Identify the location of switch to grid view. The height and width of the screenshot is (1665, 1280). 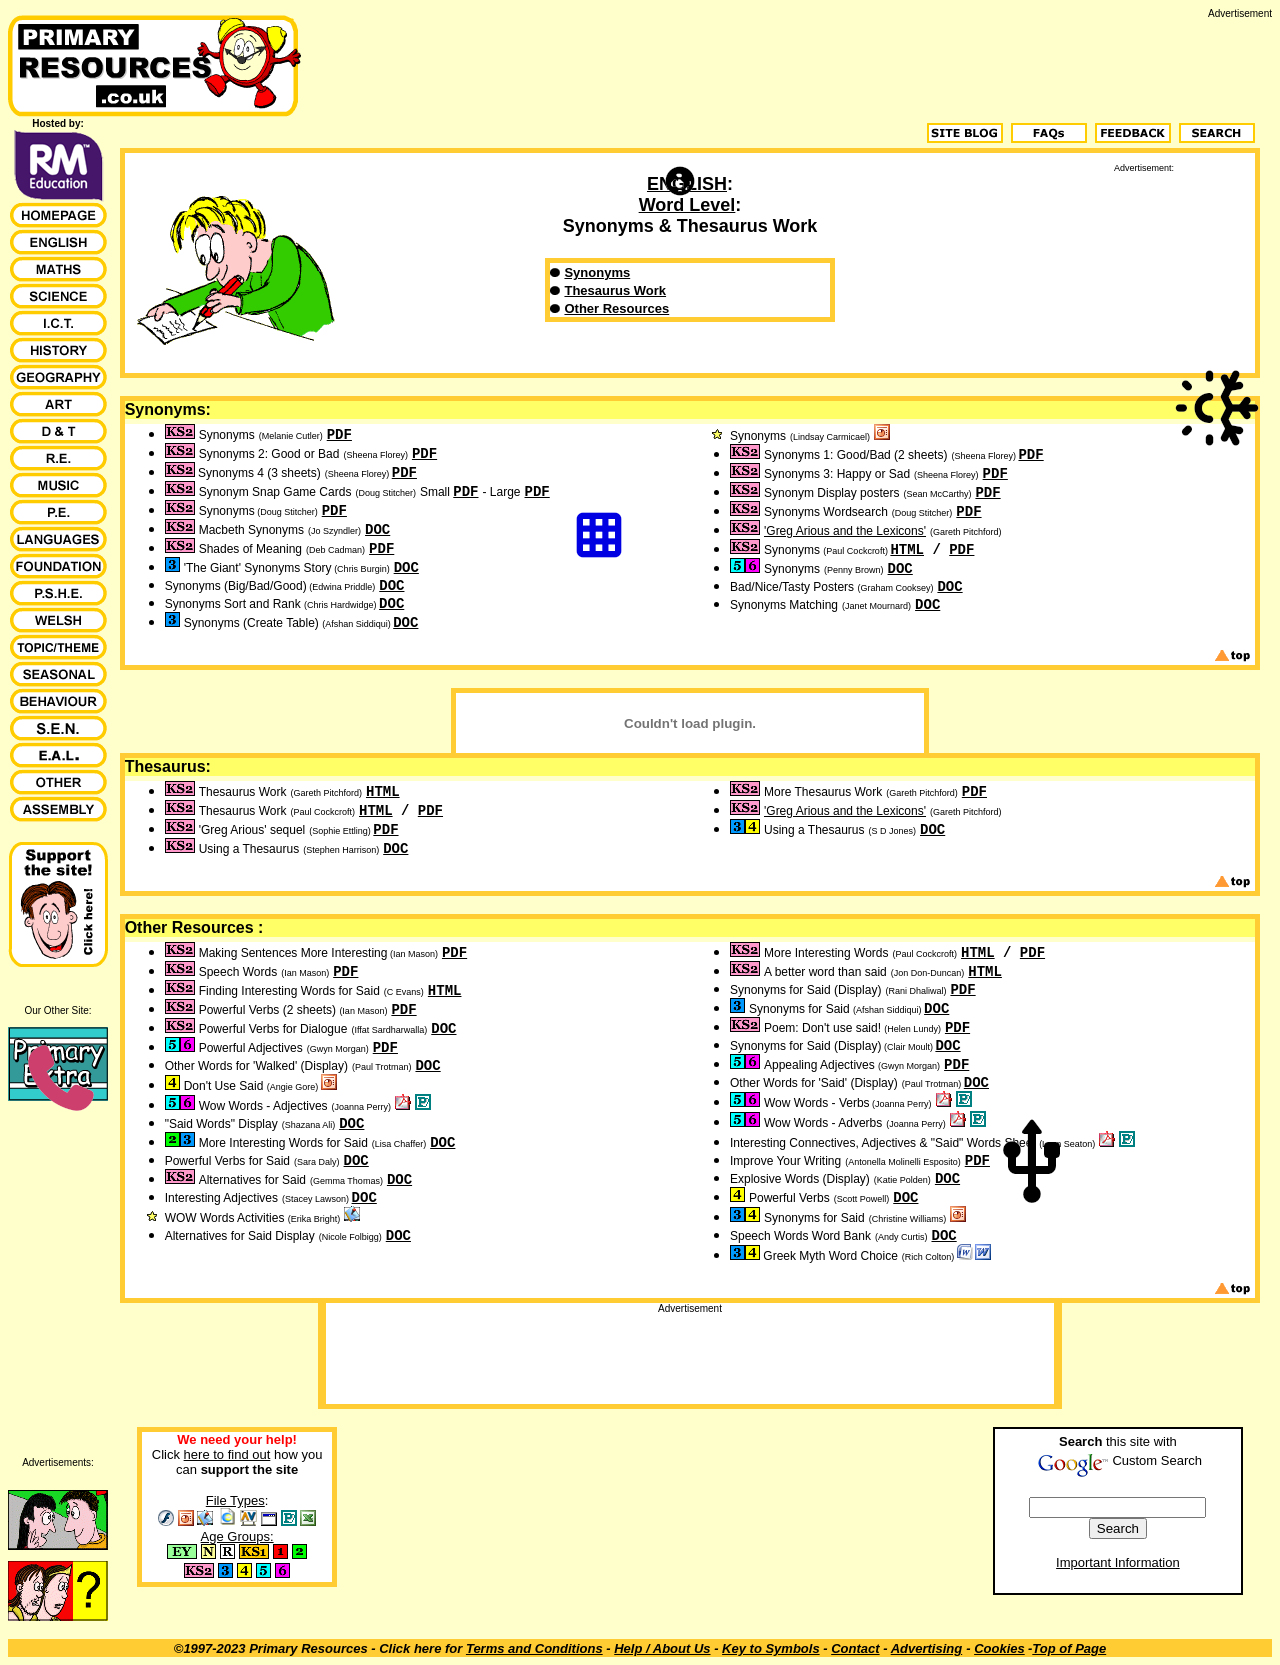
(599, 535).